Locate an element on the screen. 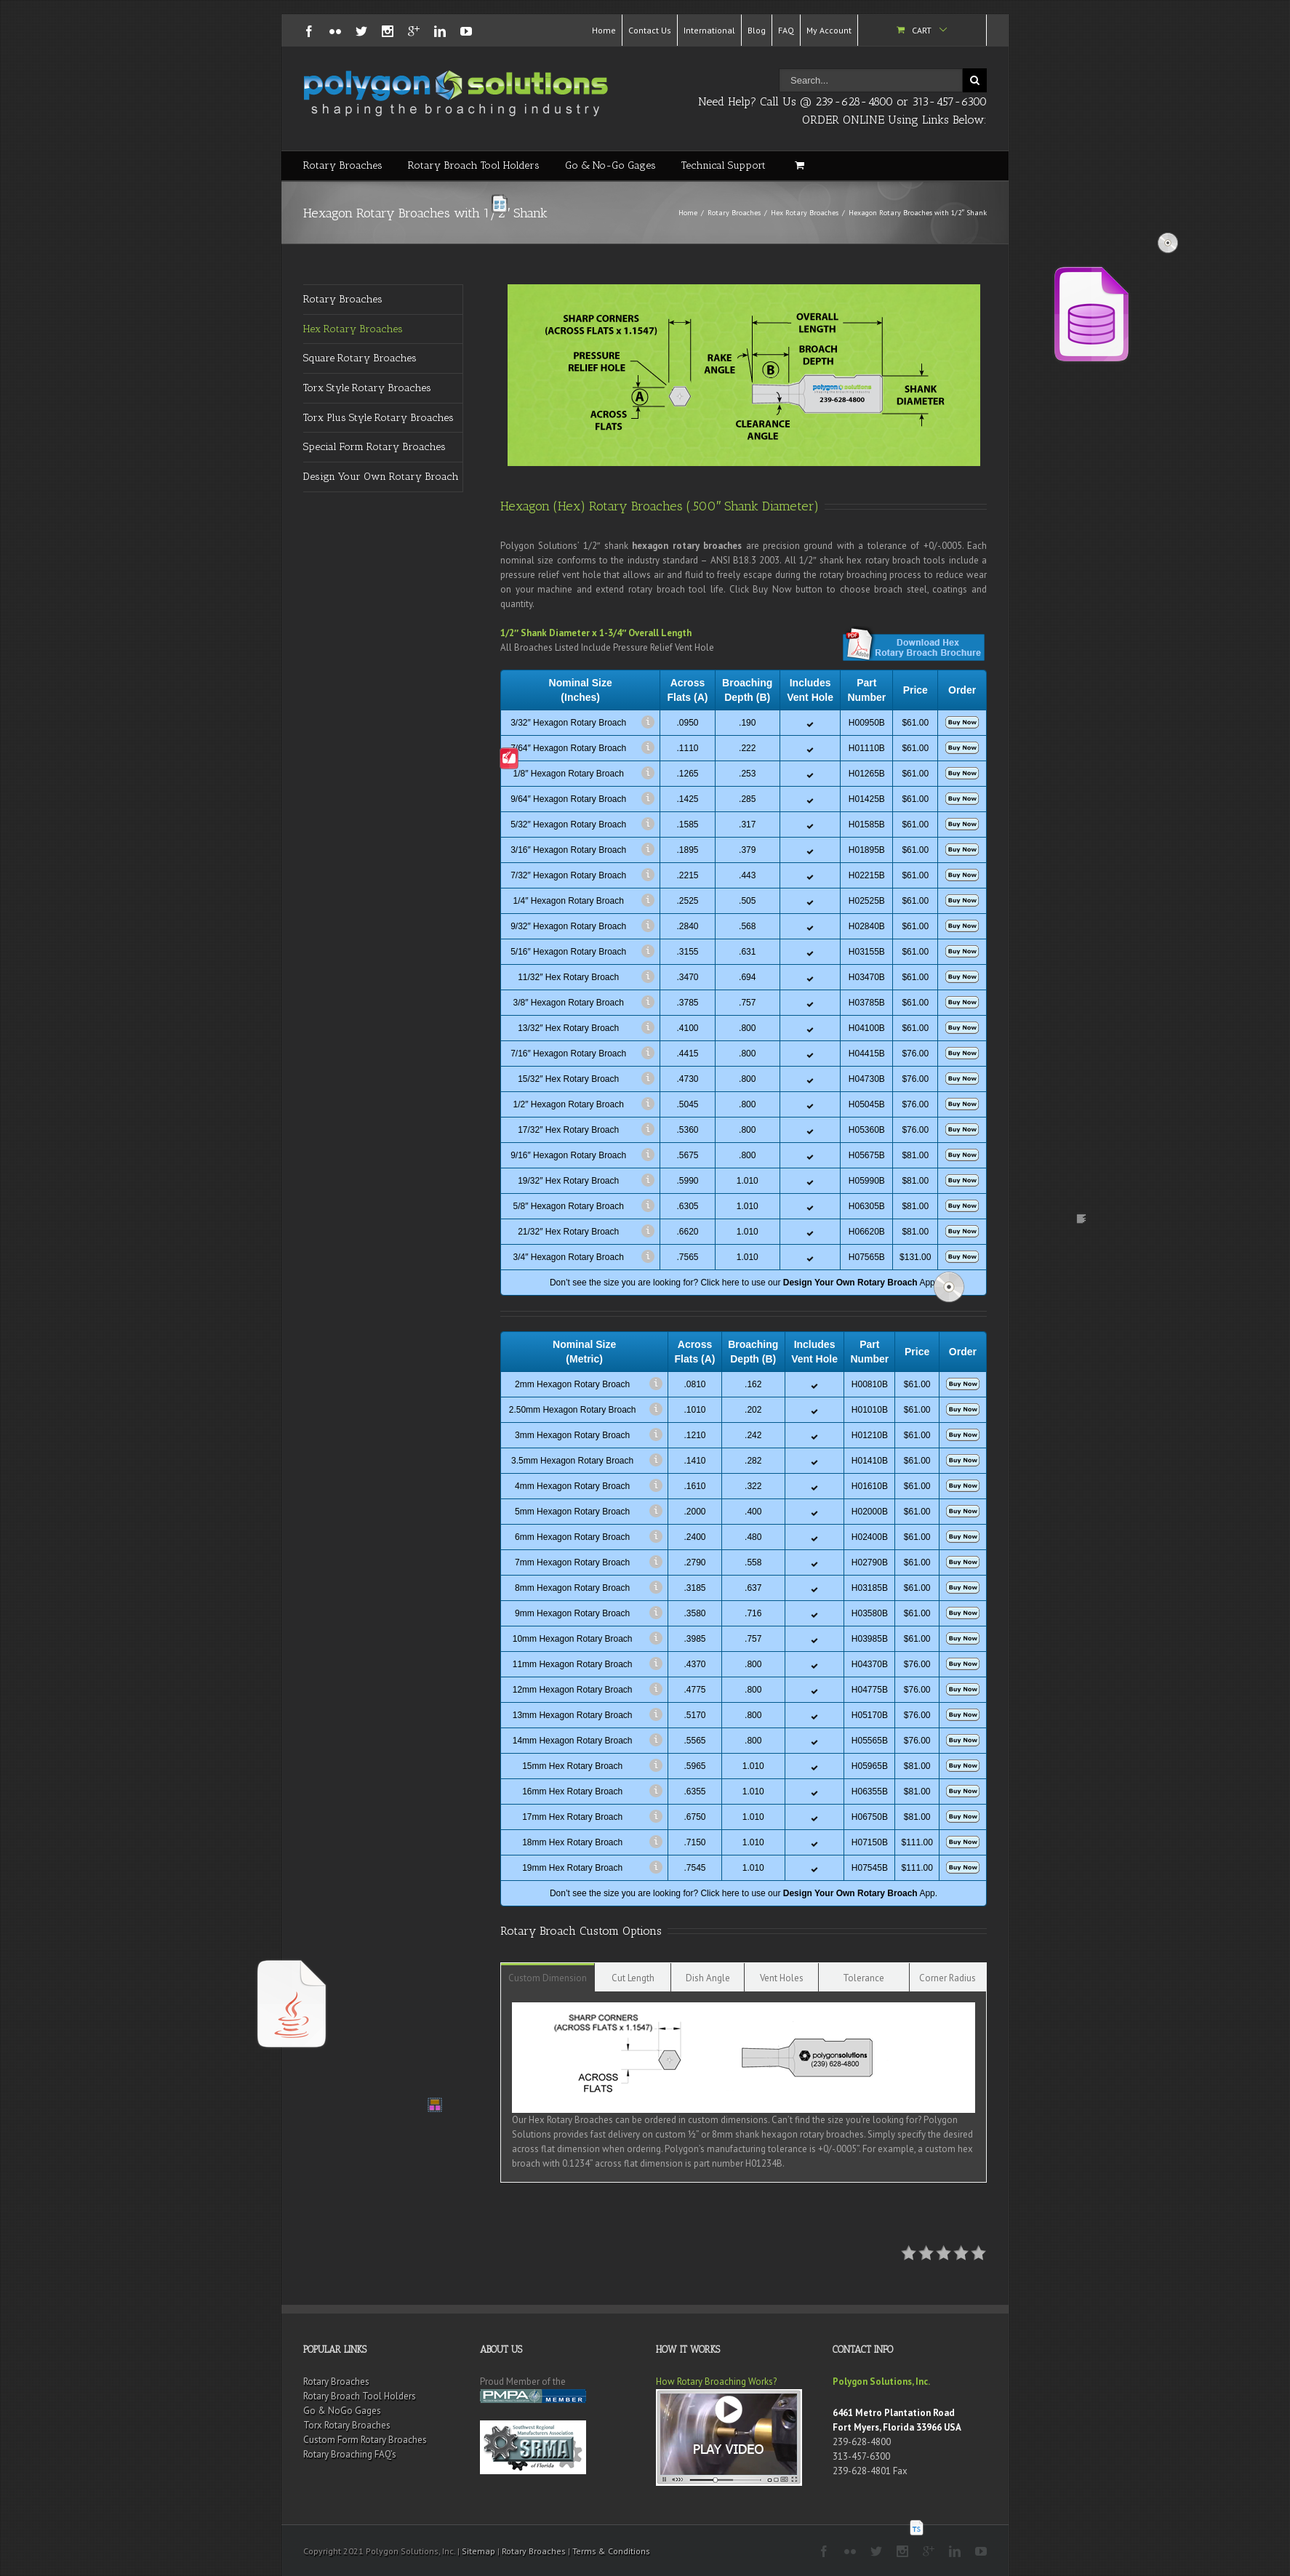 This screenshot has height=2576, width=1290. align text to the left is located at coordinates (1081, 1219).